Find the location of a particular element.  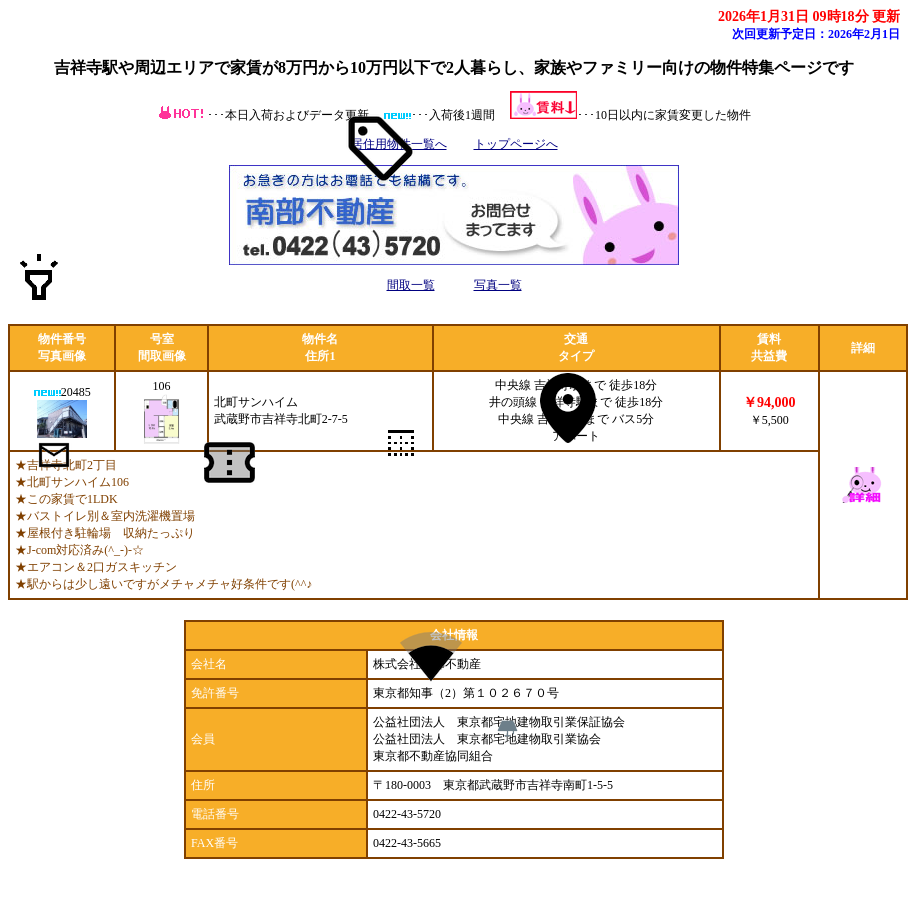

view your tickets or passes is located at coordinates (229, 462).